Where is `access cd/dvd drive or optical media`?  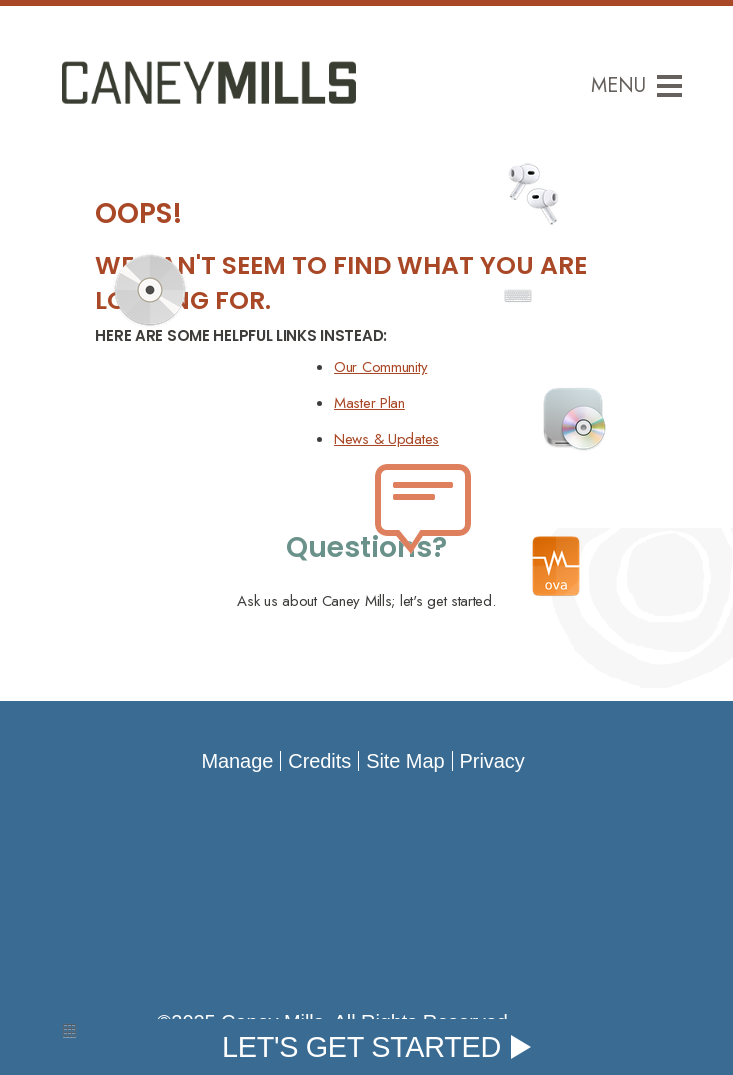 access cd/dvd drive or optical media is located at coordinates (150, 290).